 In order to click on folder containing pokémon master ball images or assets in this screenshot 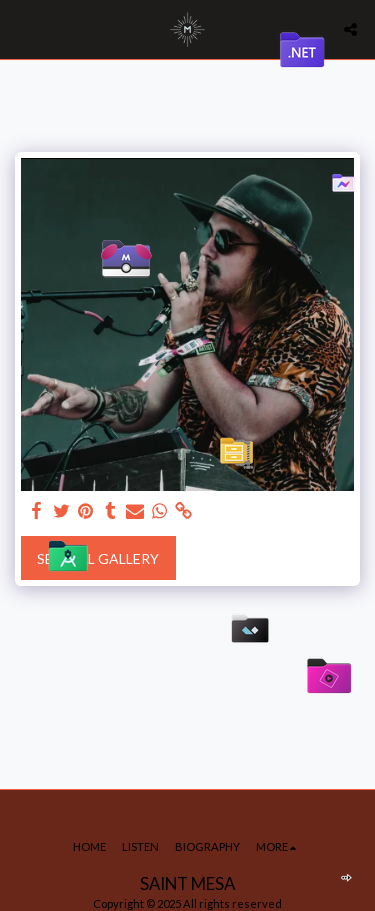, I will do `click(126, 260)`.